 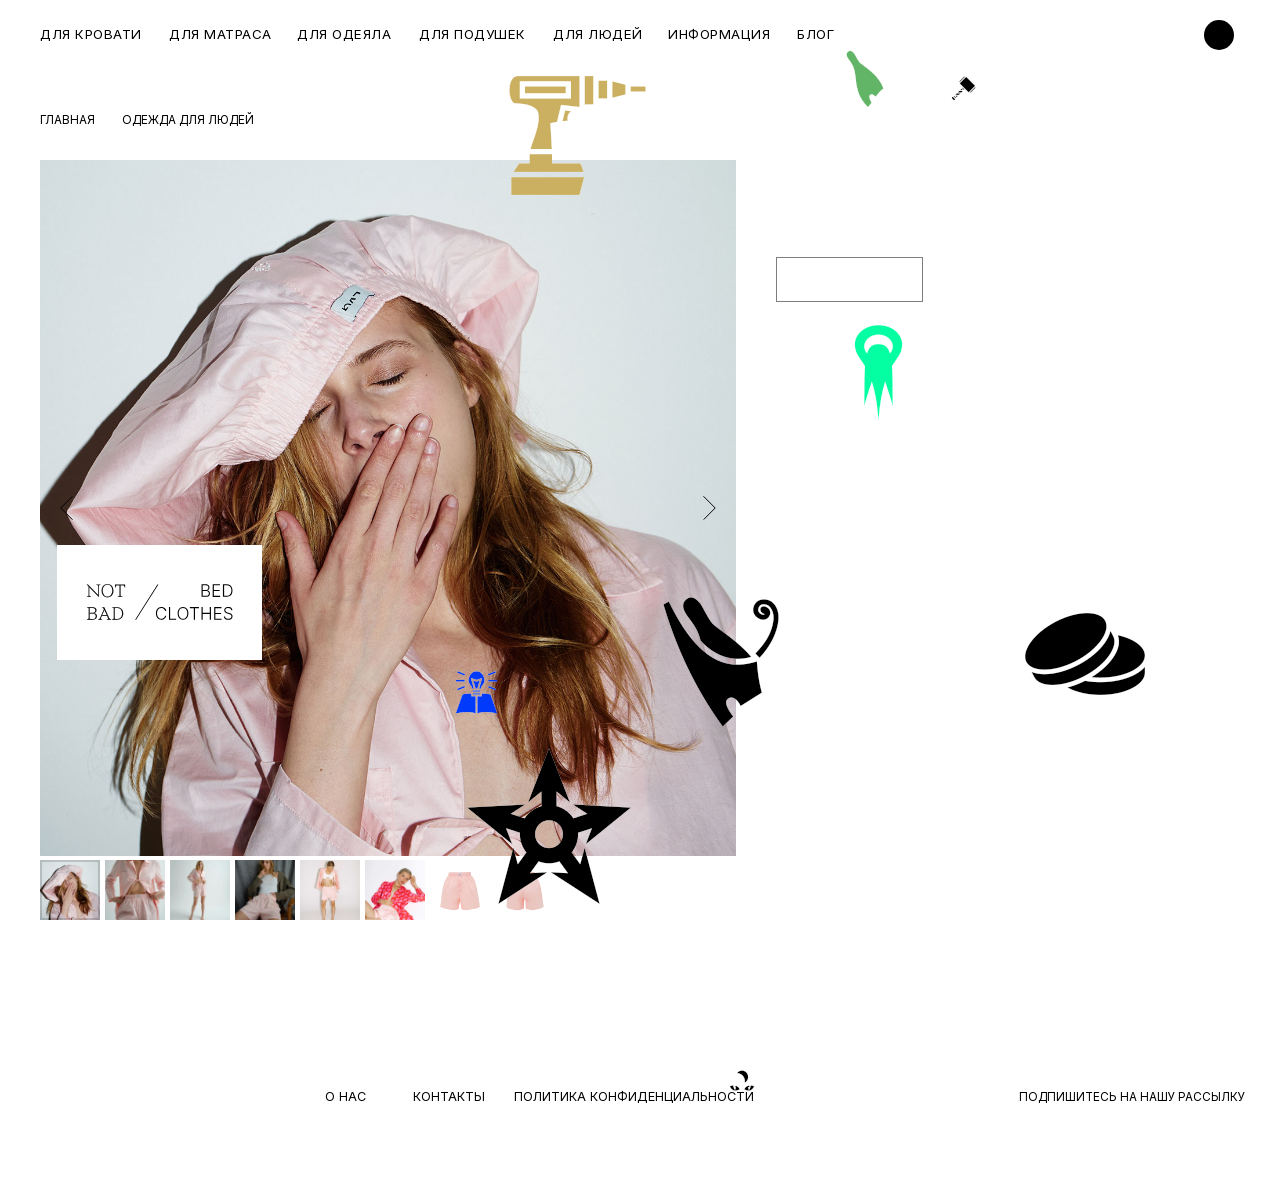 I want to click on ancient Egyptian pschent double crown icon, so click(x=721, y=662).